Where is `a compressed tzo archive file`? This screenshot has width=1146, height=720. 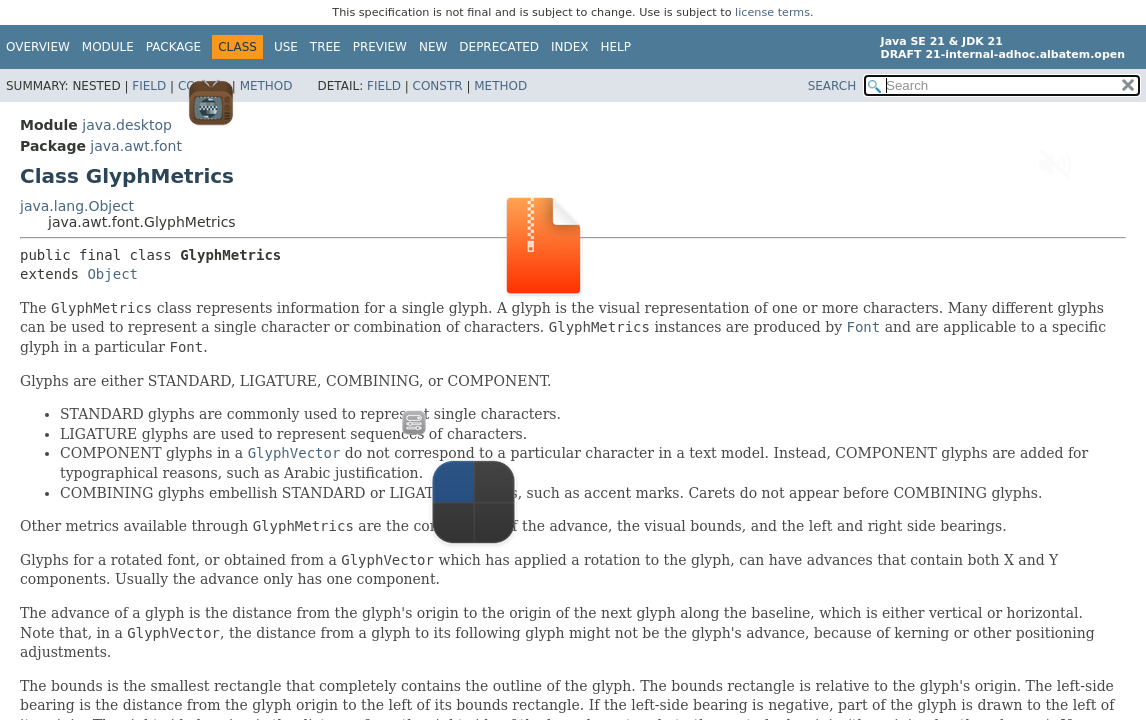 a compressed tzo archive file is located at coordinates (543, 247).